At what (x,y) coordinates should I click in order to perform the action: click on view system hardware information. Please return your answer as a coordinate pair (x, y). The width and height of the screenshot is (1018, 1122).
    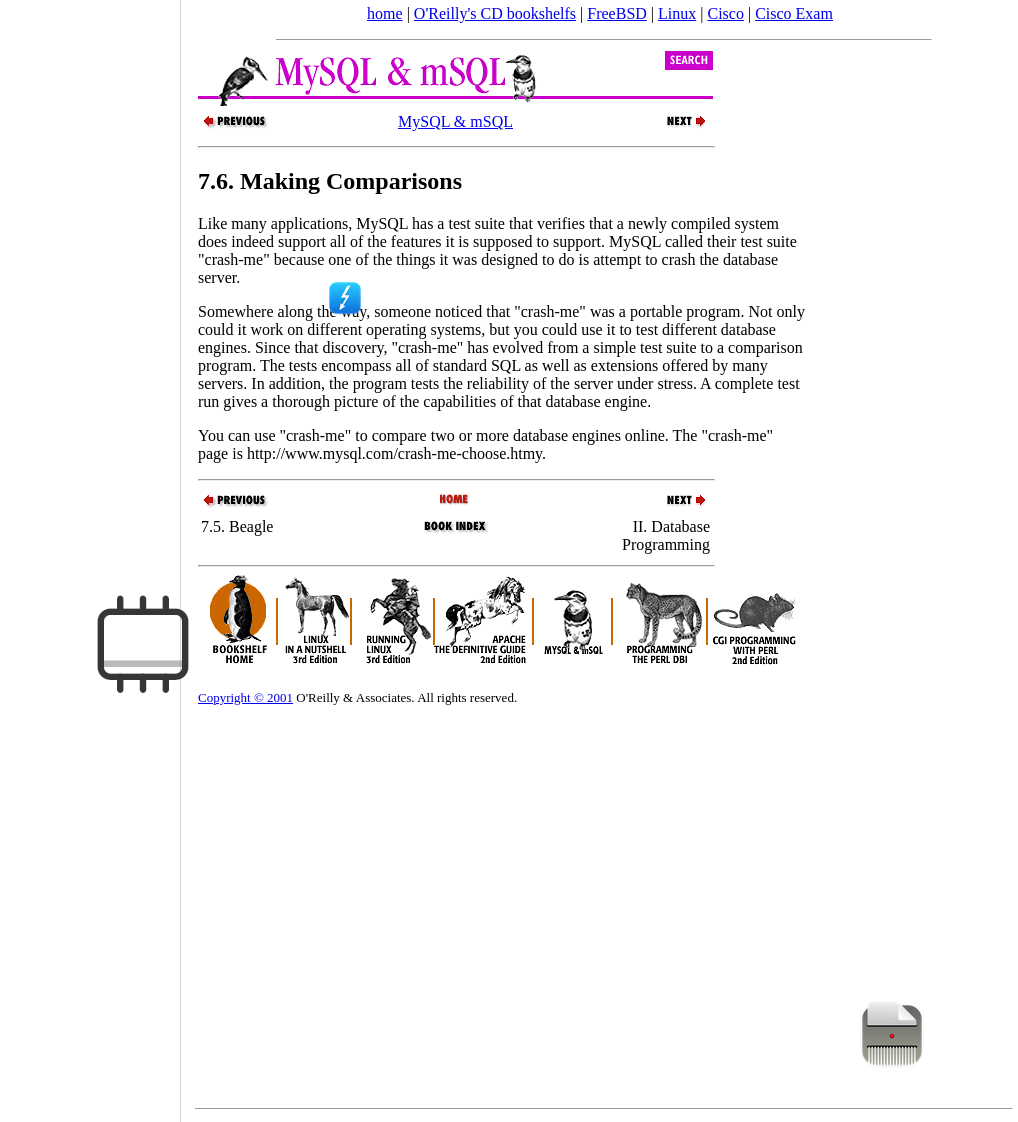
    Looking at the image, I should click on (143, 641).